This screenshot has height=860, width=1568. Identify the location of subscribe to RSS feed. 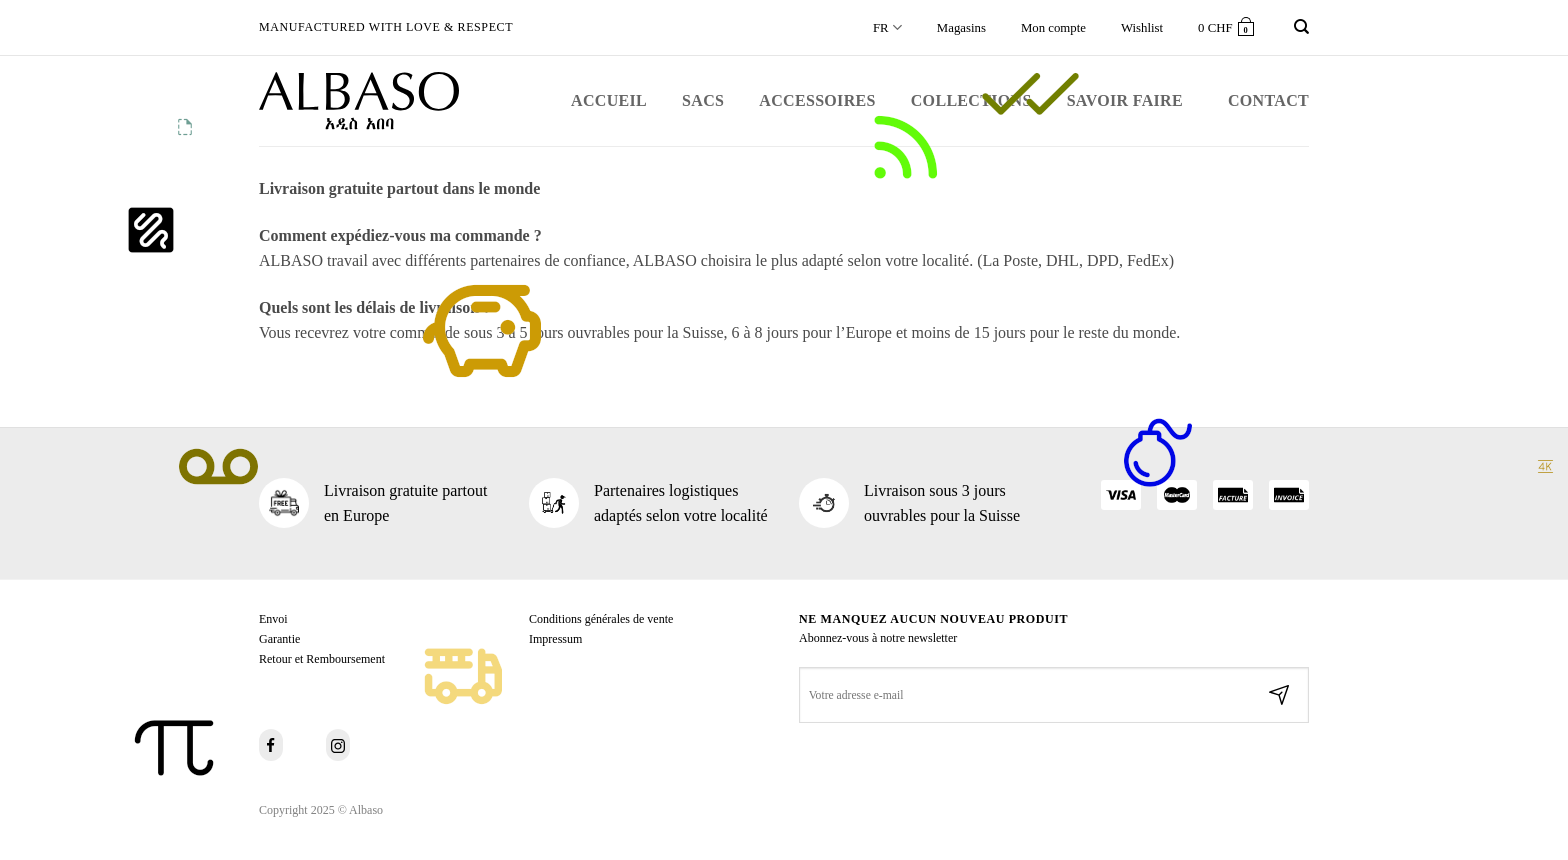
(901, 151).